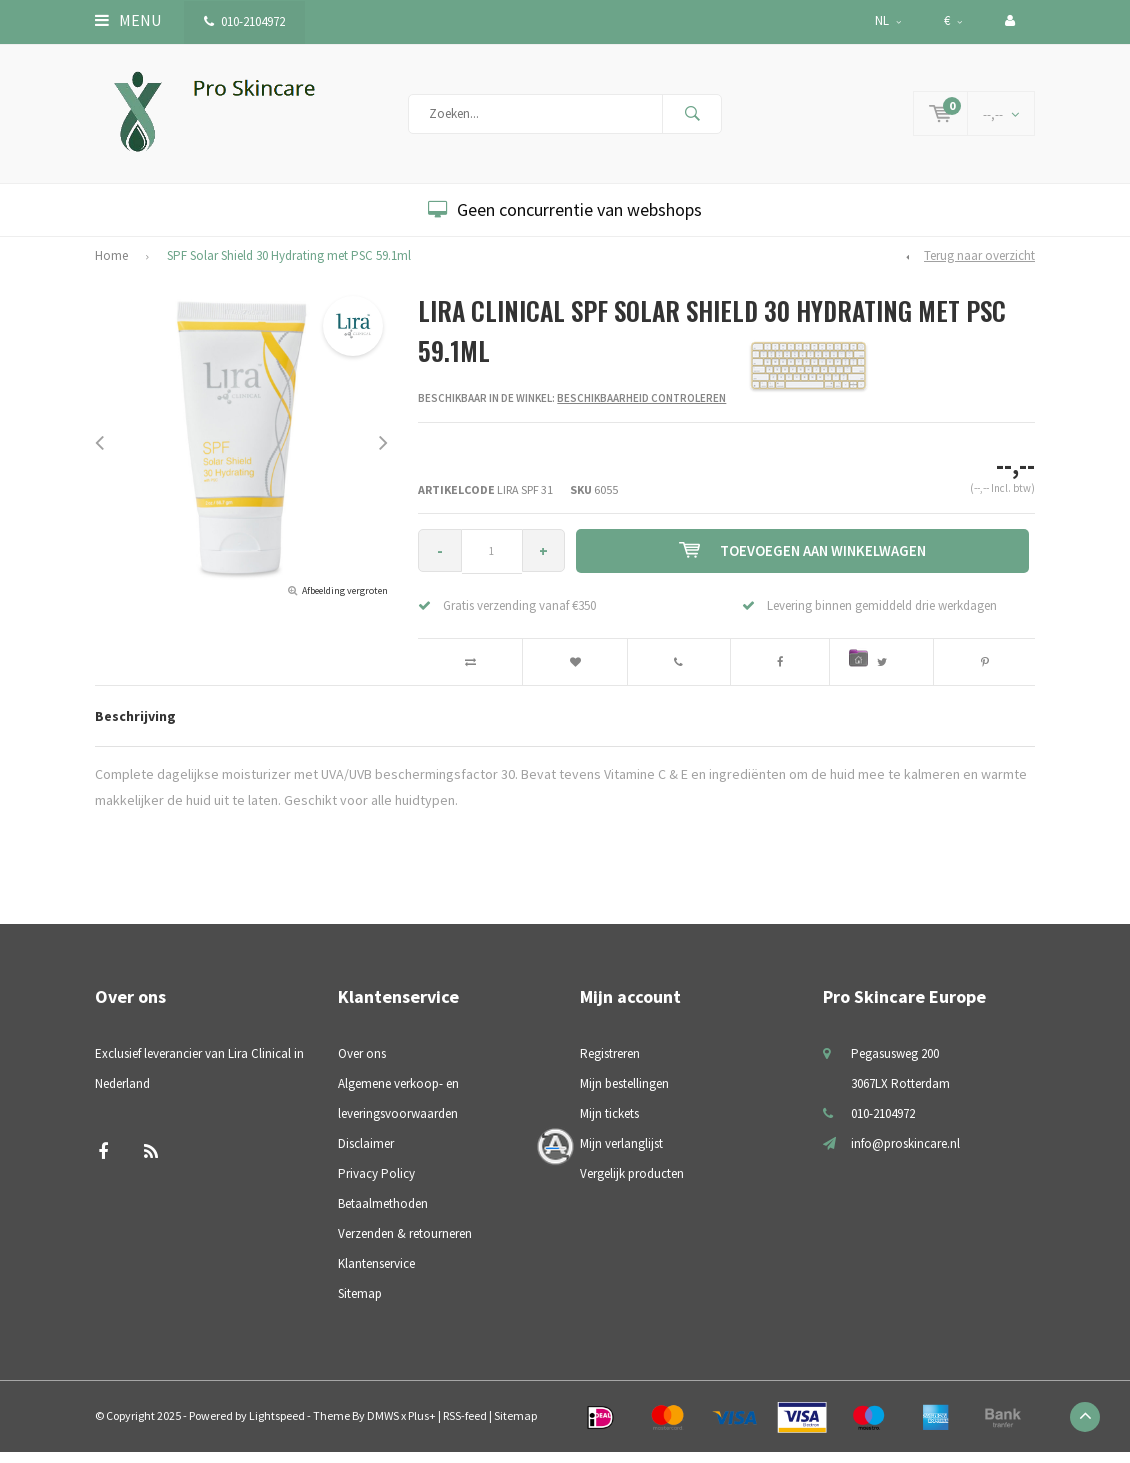 The width and height of the screenshot is (1130, 1463). I want to click on access your home folder, so click(858, 657).